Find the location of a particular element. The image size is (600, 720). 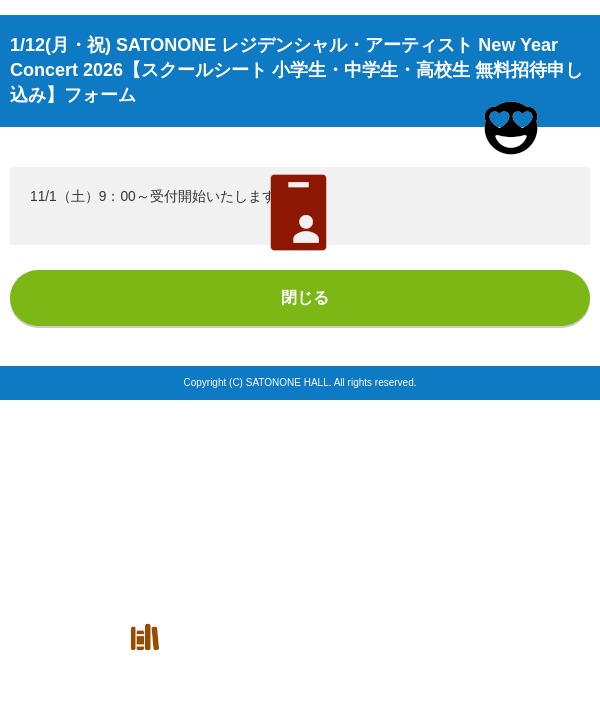

view your profile or identification details is located at coordinates (298, 212).